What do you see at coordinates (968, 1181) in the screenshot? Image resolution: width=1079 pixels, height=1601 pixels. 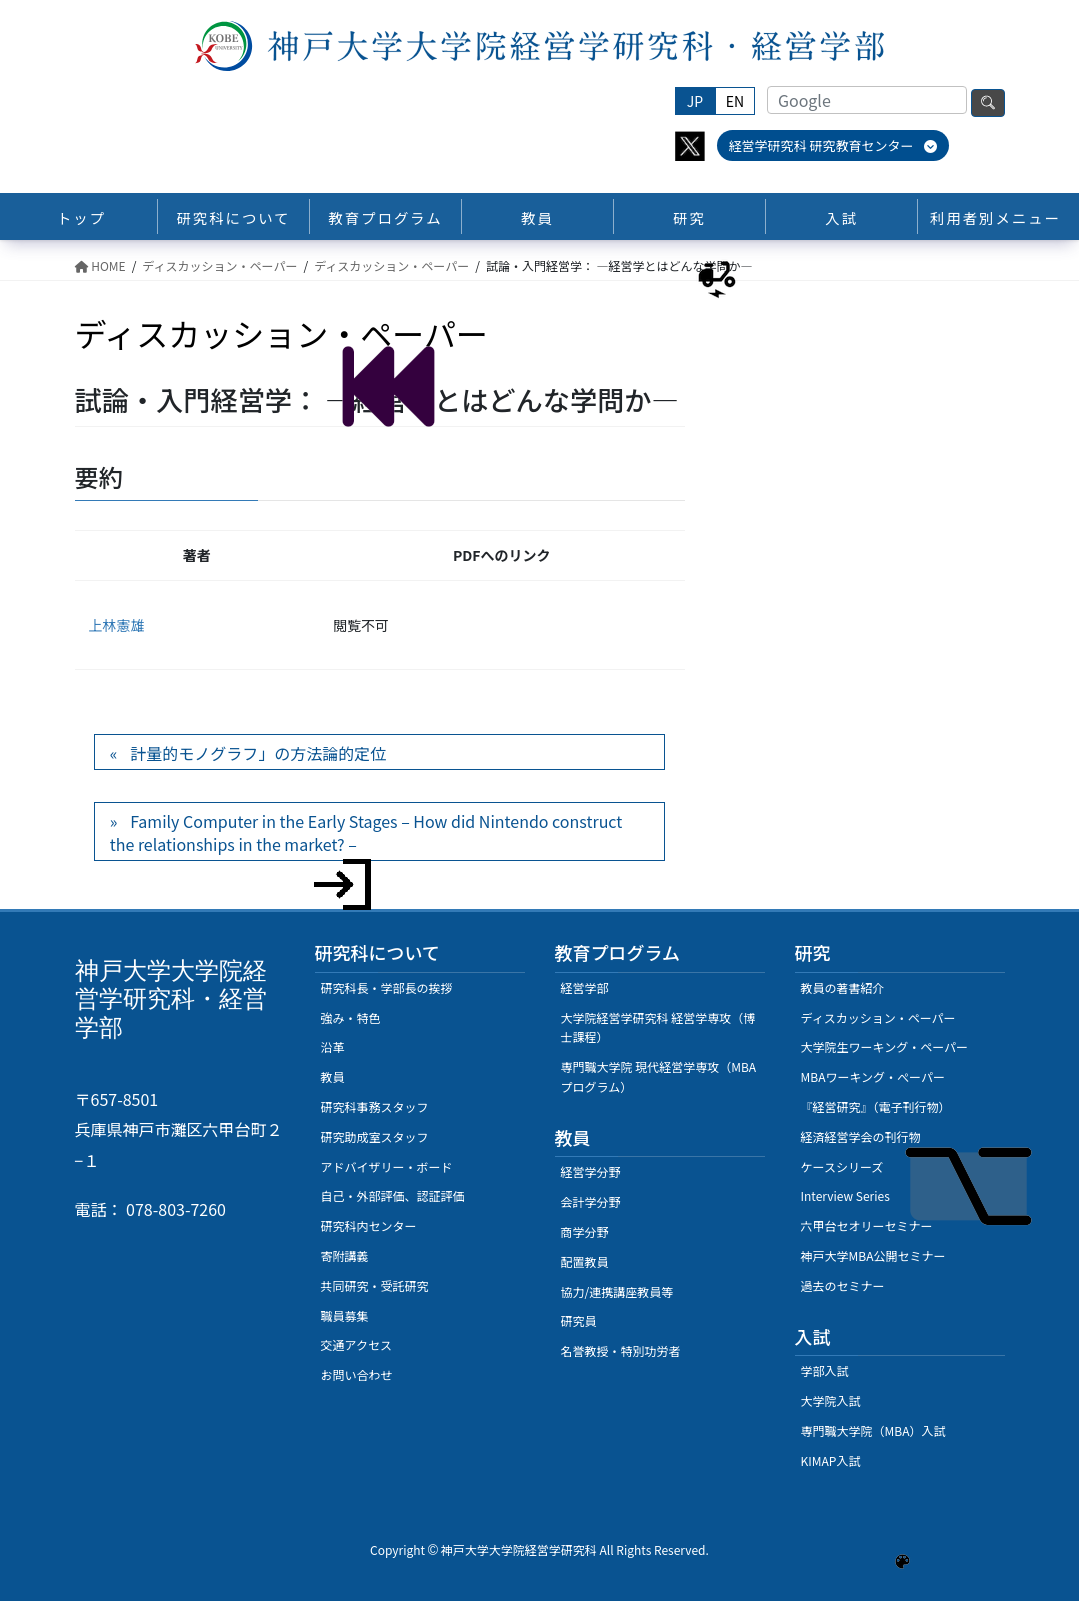 I see `access keyboard option or modifier key` at bounding box center [968, 1181].